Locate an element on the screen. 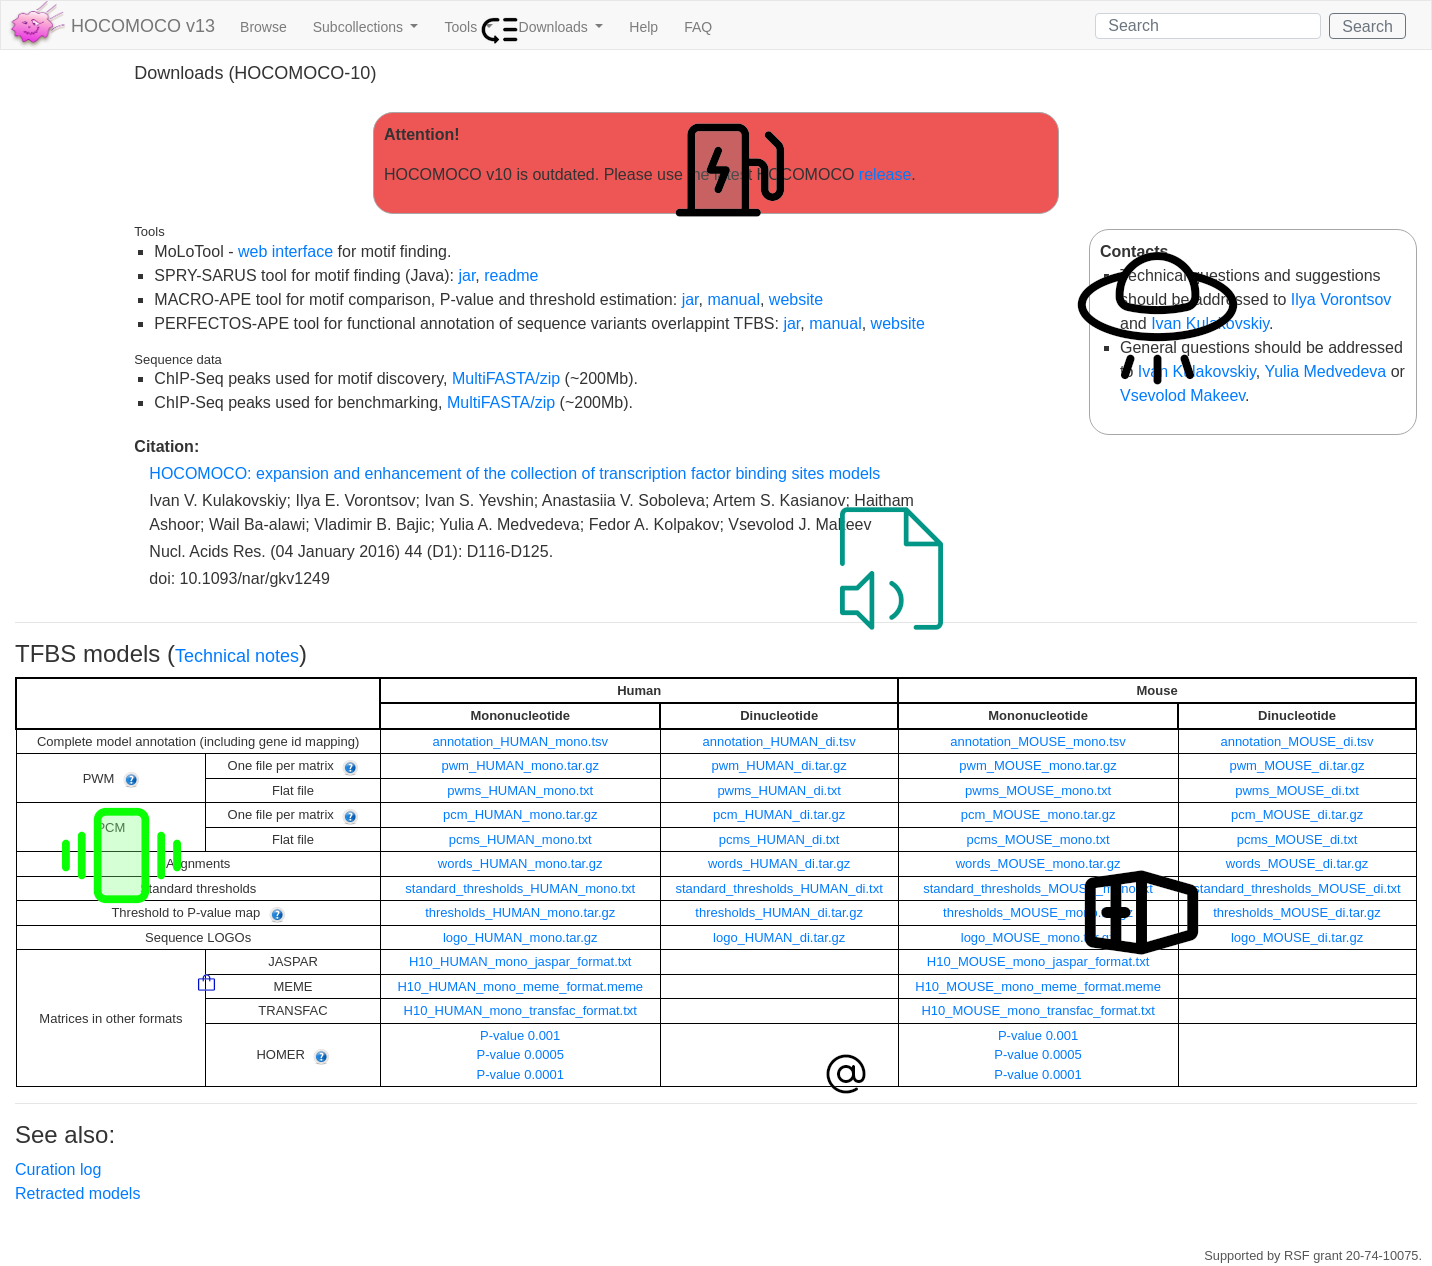 The width and height of the screenshot is (1432, 1266). view shipping or freight details is located at coordinates (1141, 912).